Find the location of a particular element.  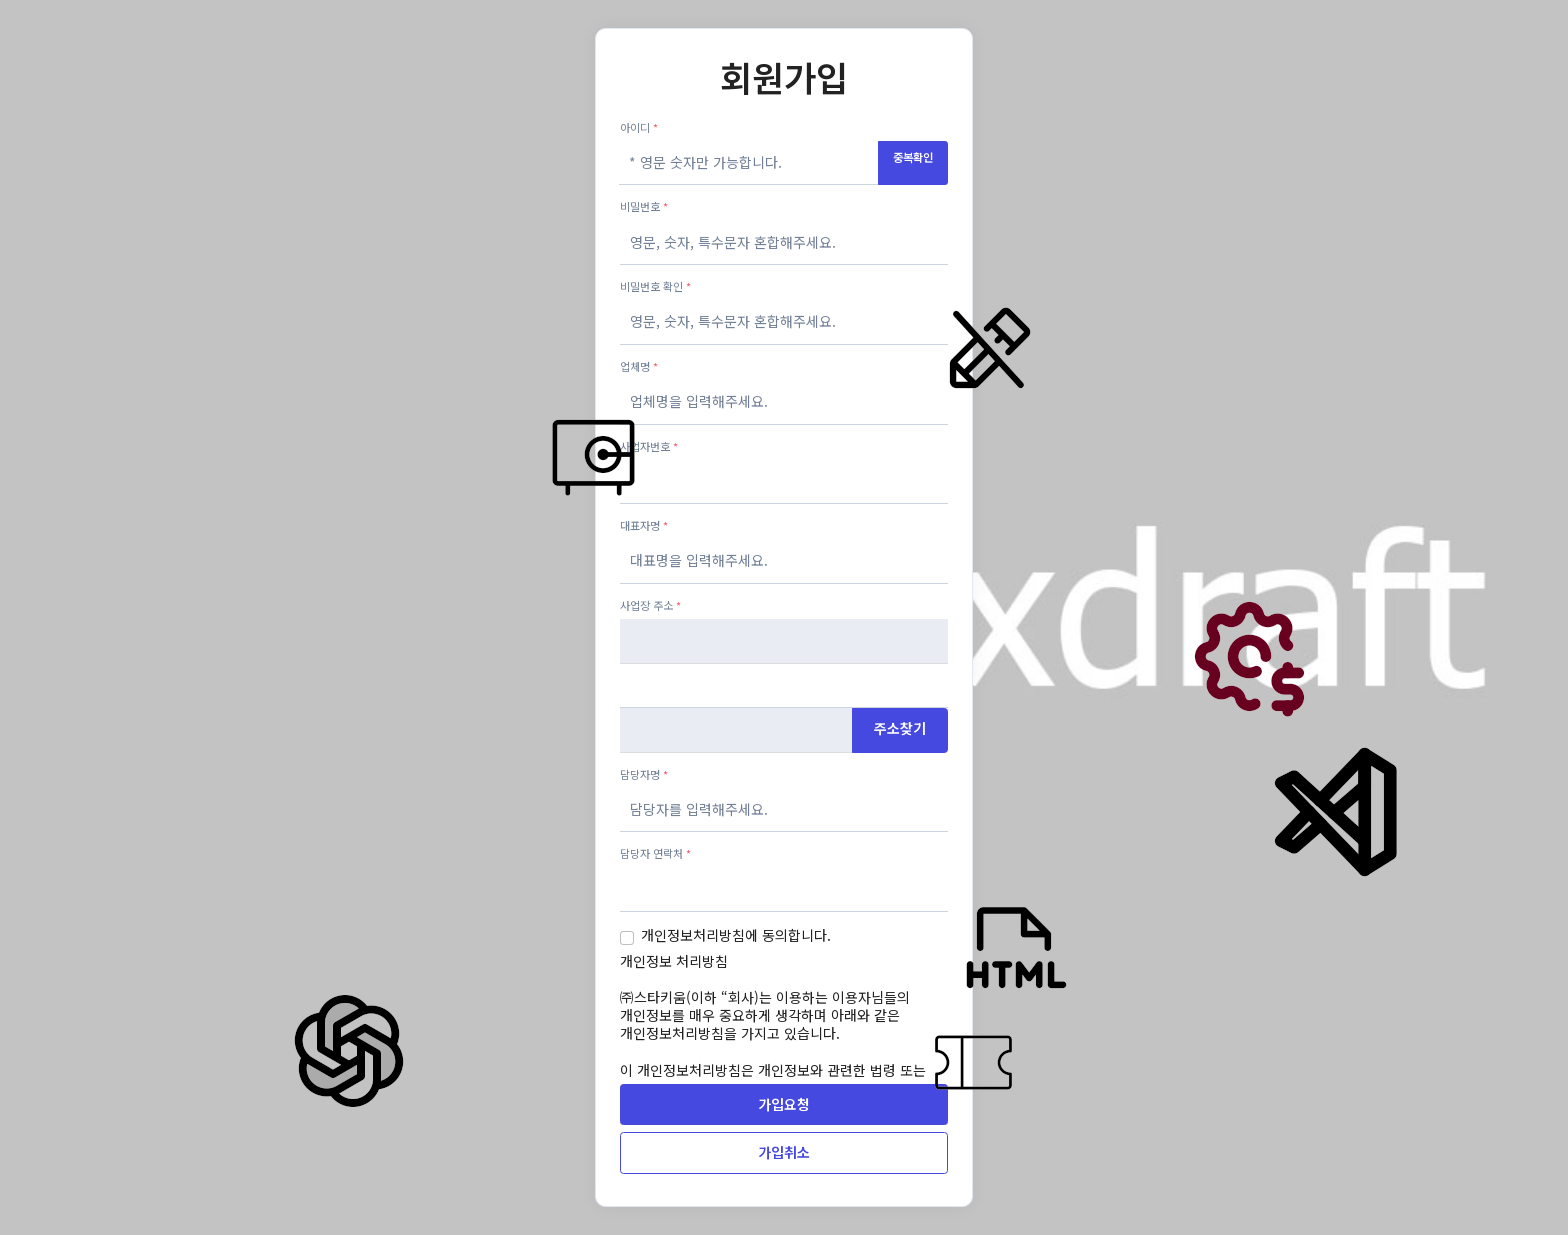

open visual studio code is located at coordinates (1339, 812).